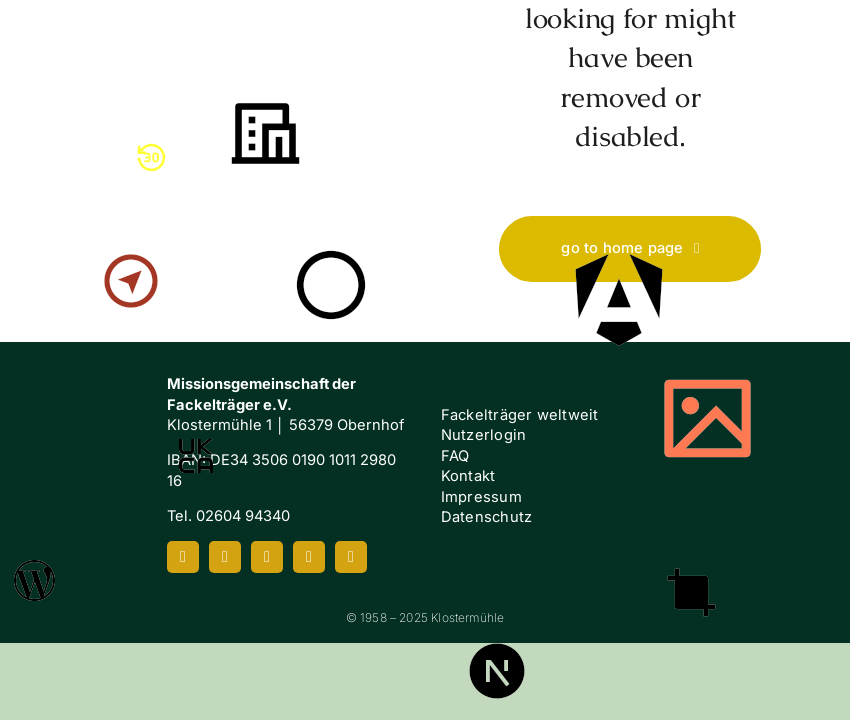  Describe the element at coordinates (34, 580) in the screenshot. I see `wordpress logo` at that location.